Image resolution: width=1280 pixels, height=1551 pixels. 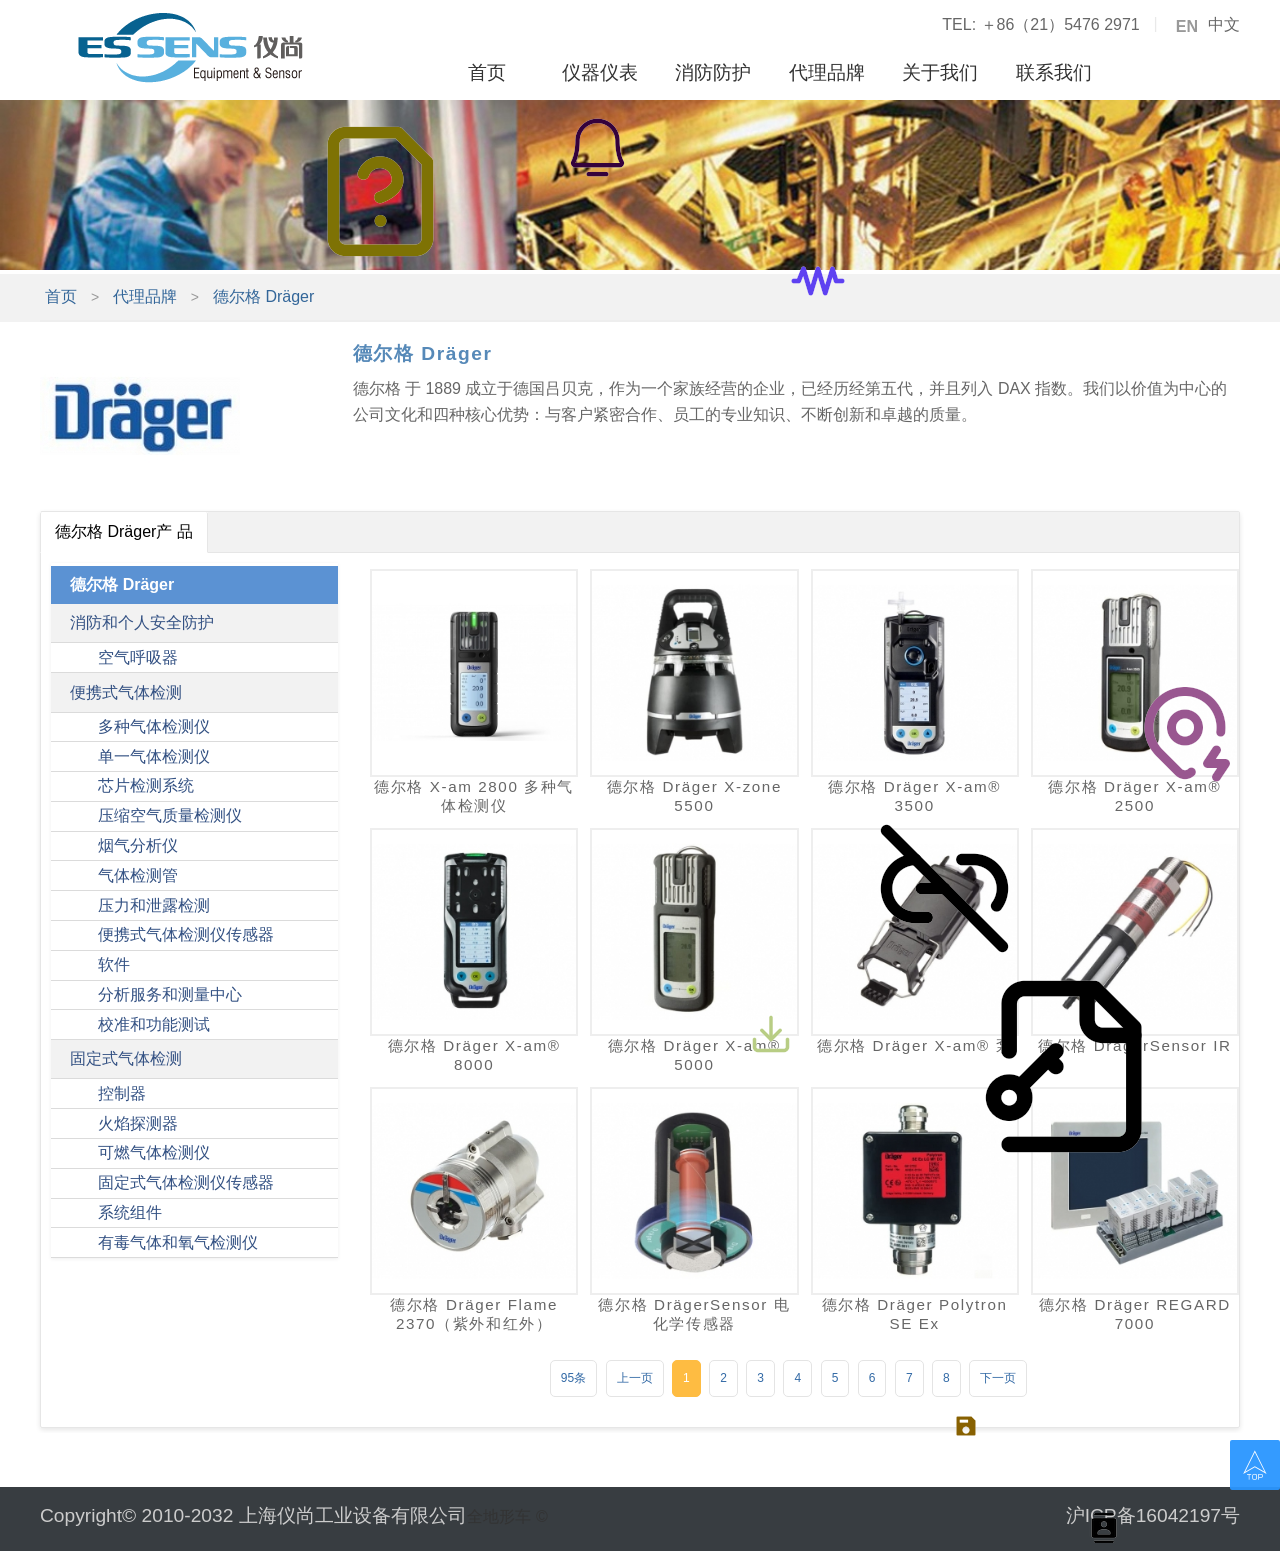 What do you see at coordinates (380, 191) in the screenshot?
I see `unknown or unrecognized file type` at bounding box center [380, 191].